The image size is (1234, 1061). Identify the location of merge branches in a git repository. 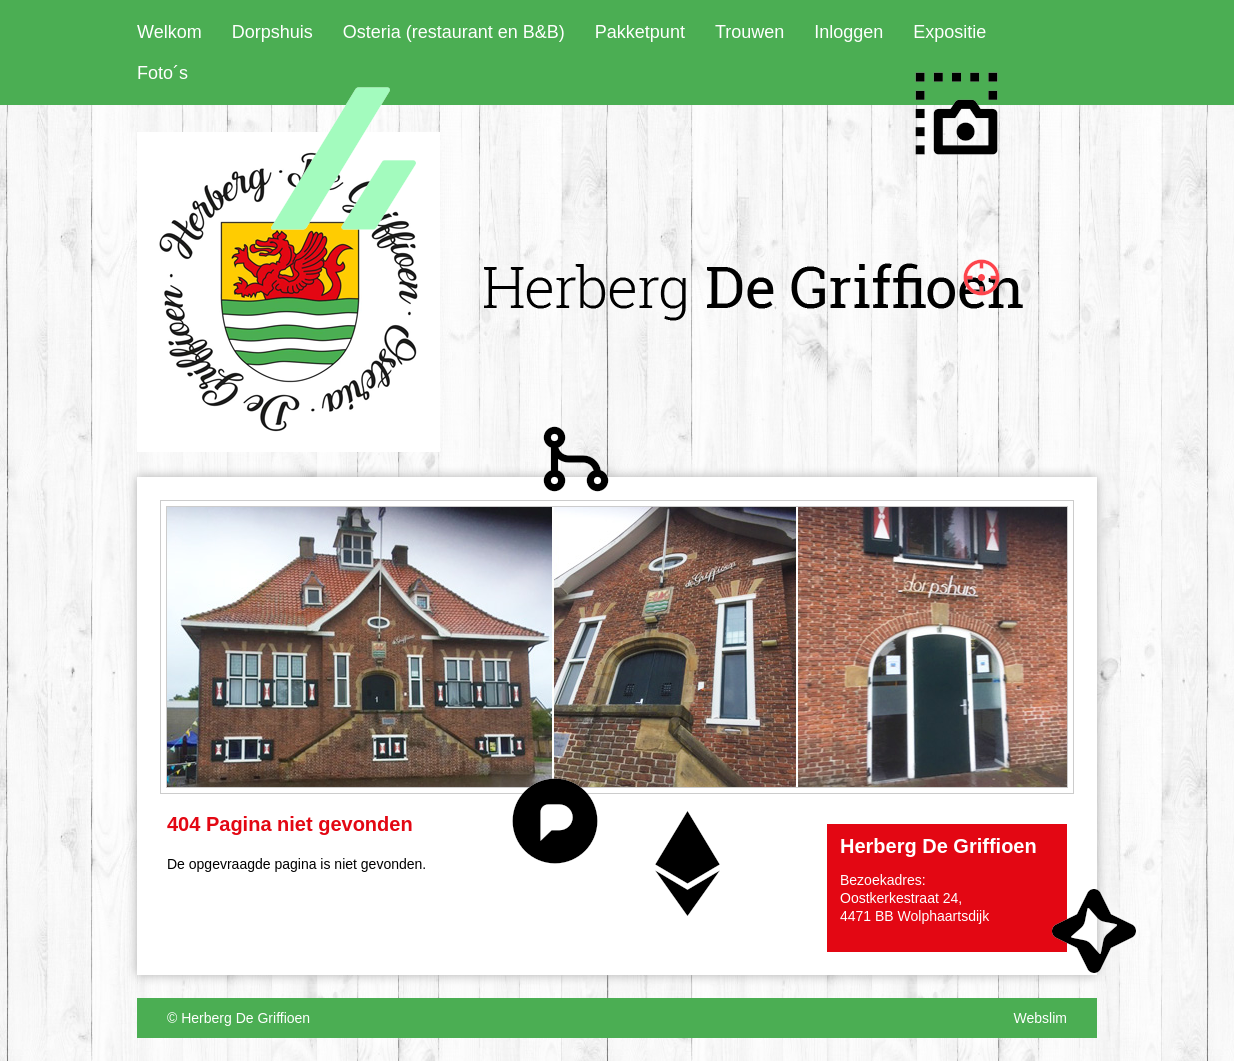
(576, 459).